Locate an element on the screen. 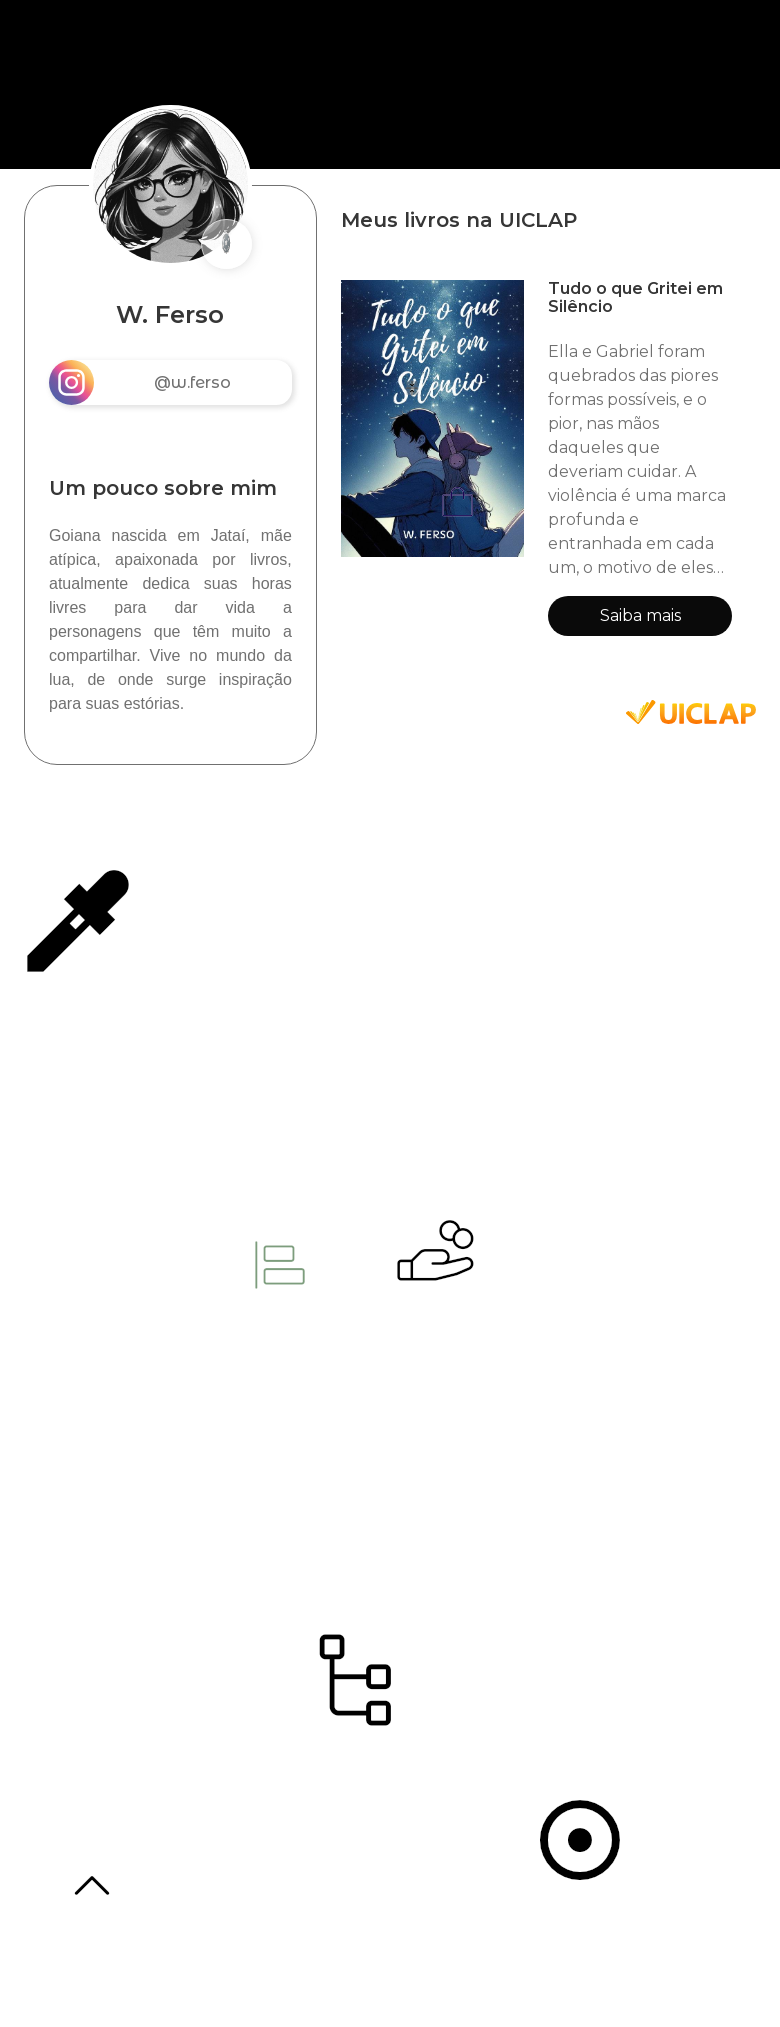  collapse an expanded section is located at coordinates (92, 1887).